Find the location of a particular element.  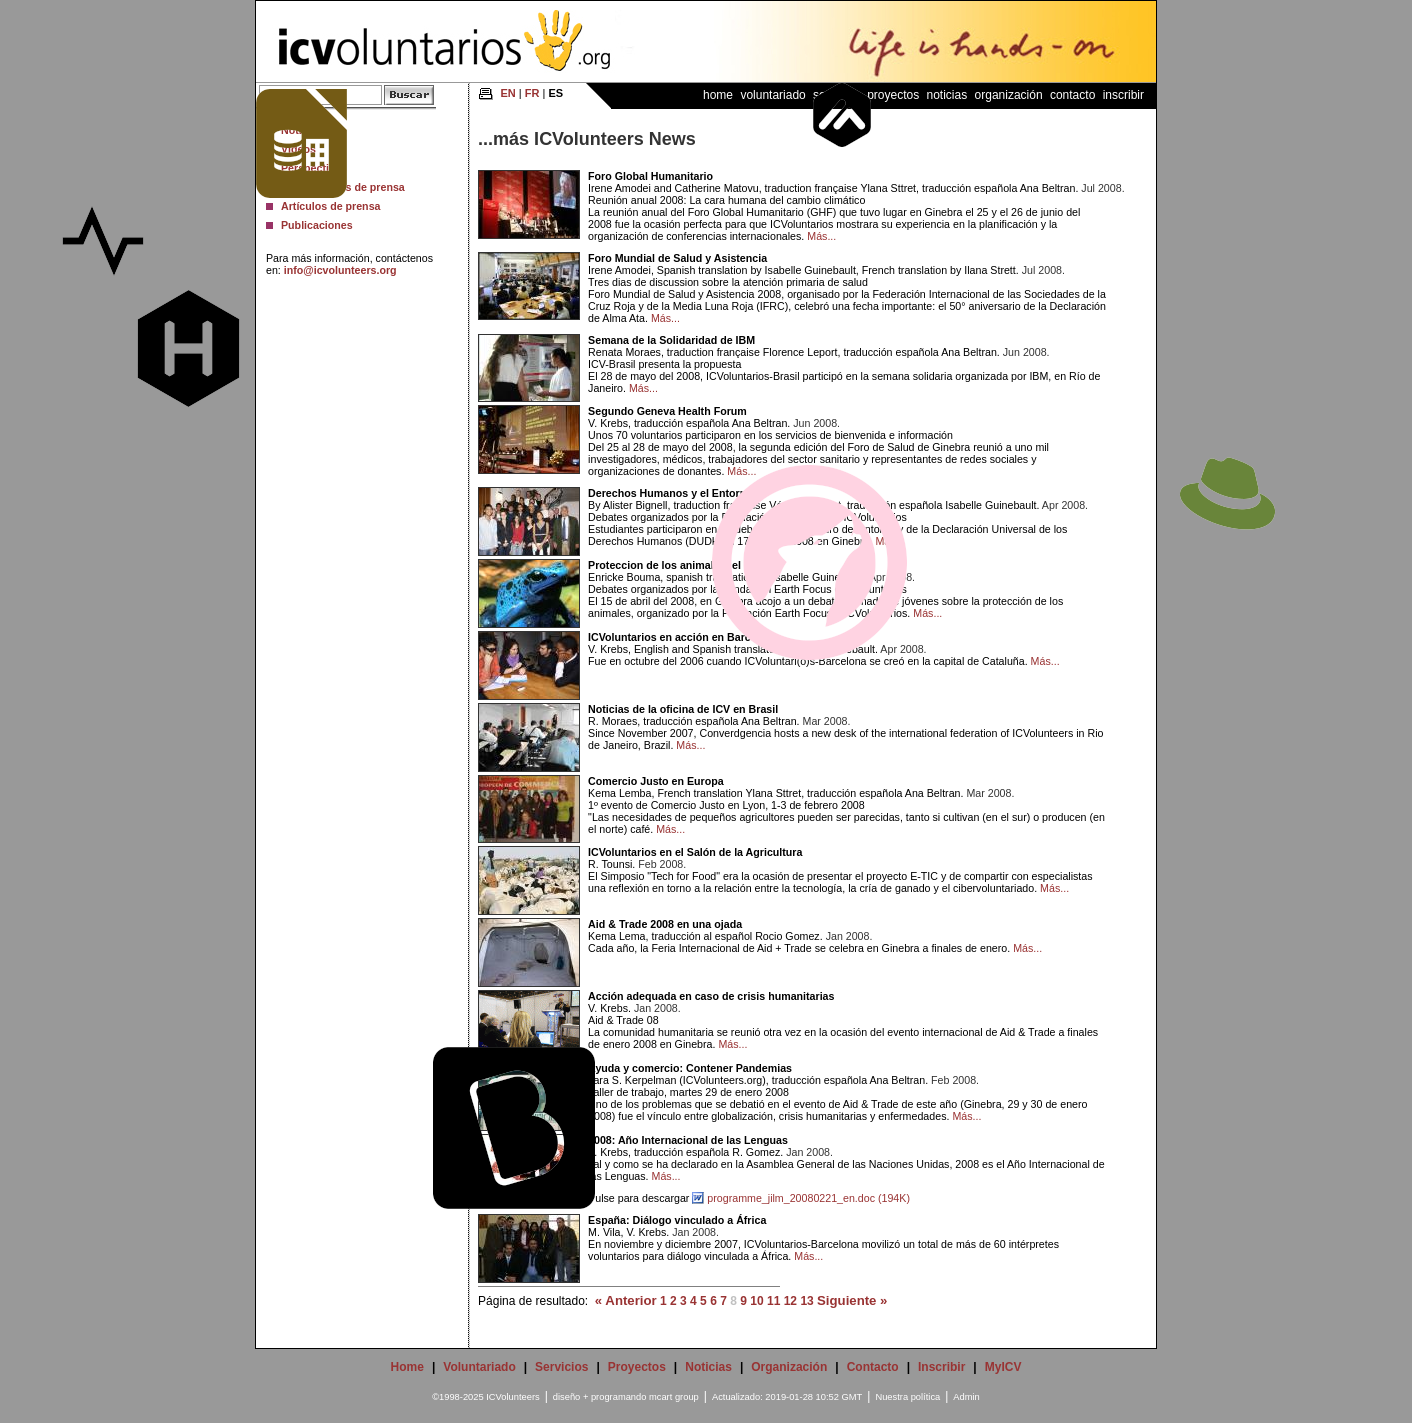

Hexo static site generator logo is located at coordinates (188, 348).